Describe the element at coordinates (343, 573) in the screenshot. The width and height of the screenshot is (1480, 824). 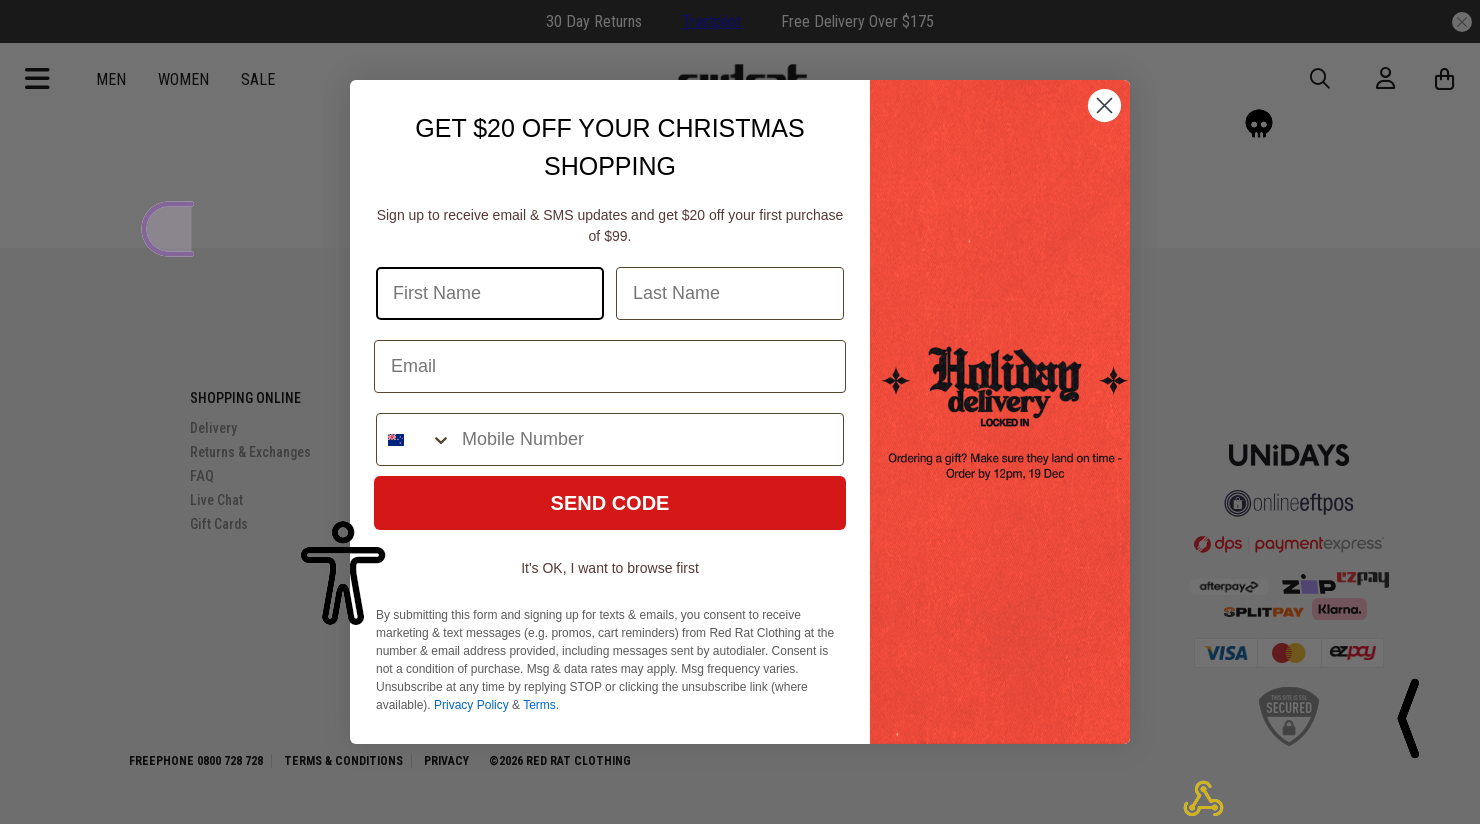
I see `access accessibility settings` at that location.